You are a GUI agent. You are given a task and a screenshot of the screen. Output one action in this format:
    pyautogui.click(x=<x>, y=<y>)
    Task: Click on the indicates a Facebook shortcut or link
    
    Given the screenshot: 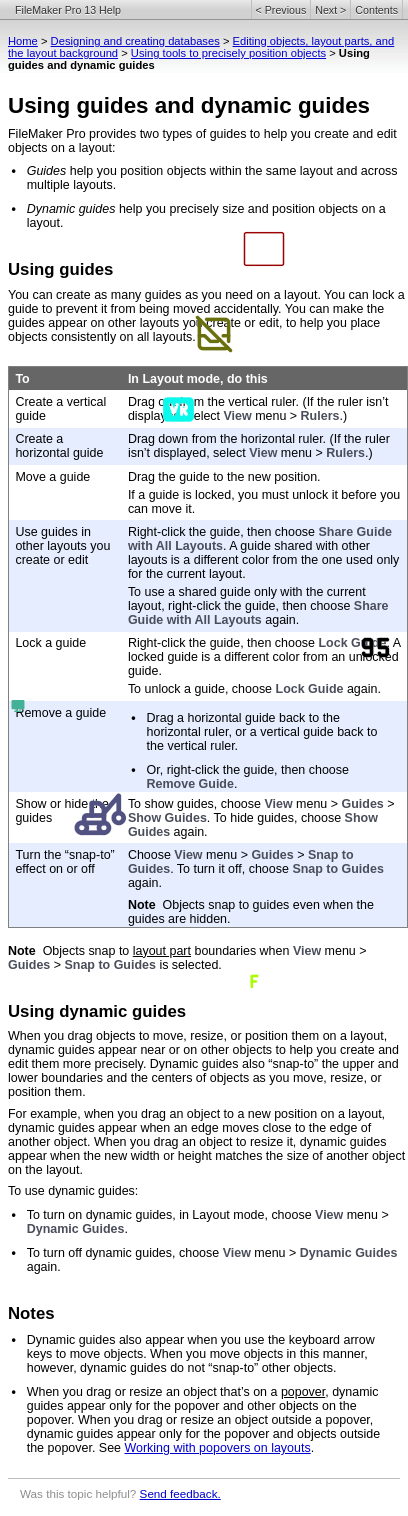 What is the action you would take?
    pyautogui.click(x=254, y=981)
    